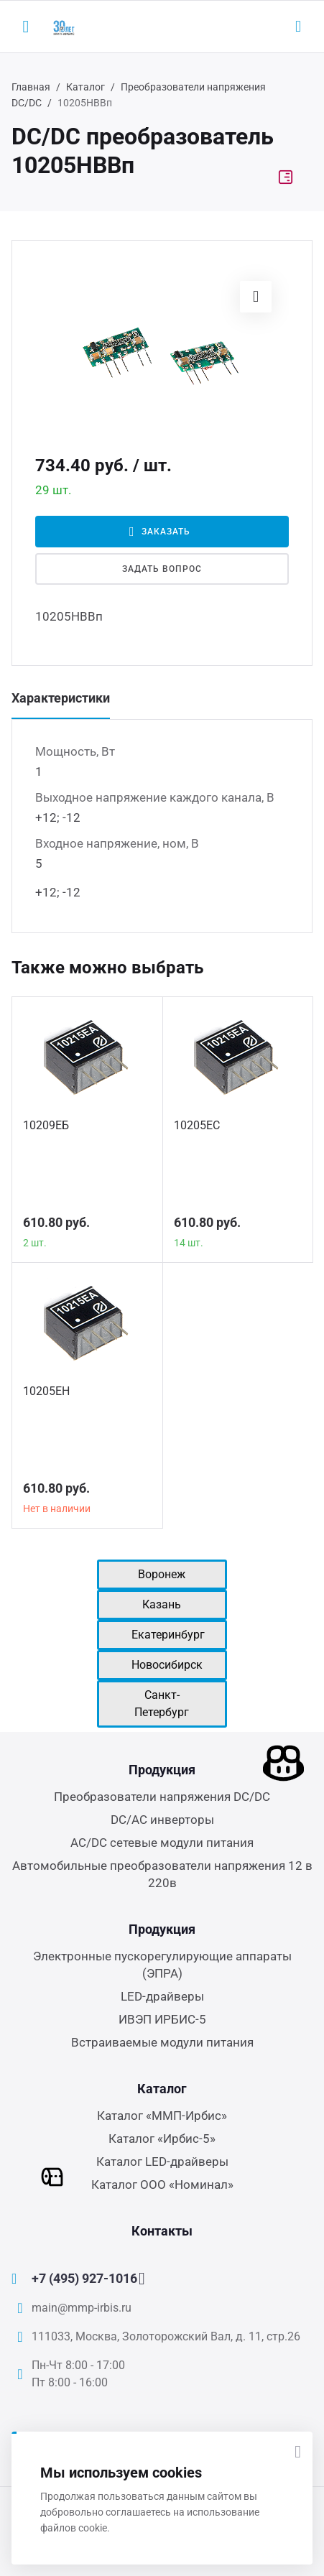 The image size is (324, 2576). I want to click on indicates restroom or bathroom location, so click(52, 2177).